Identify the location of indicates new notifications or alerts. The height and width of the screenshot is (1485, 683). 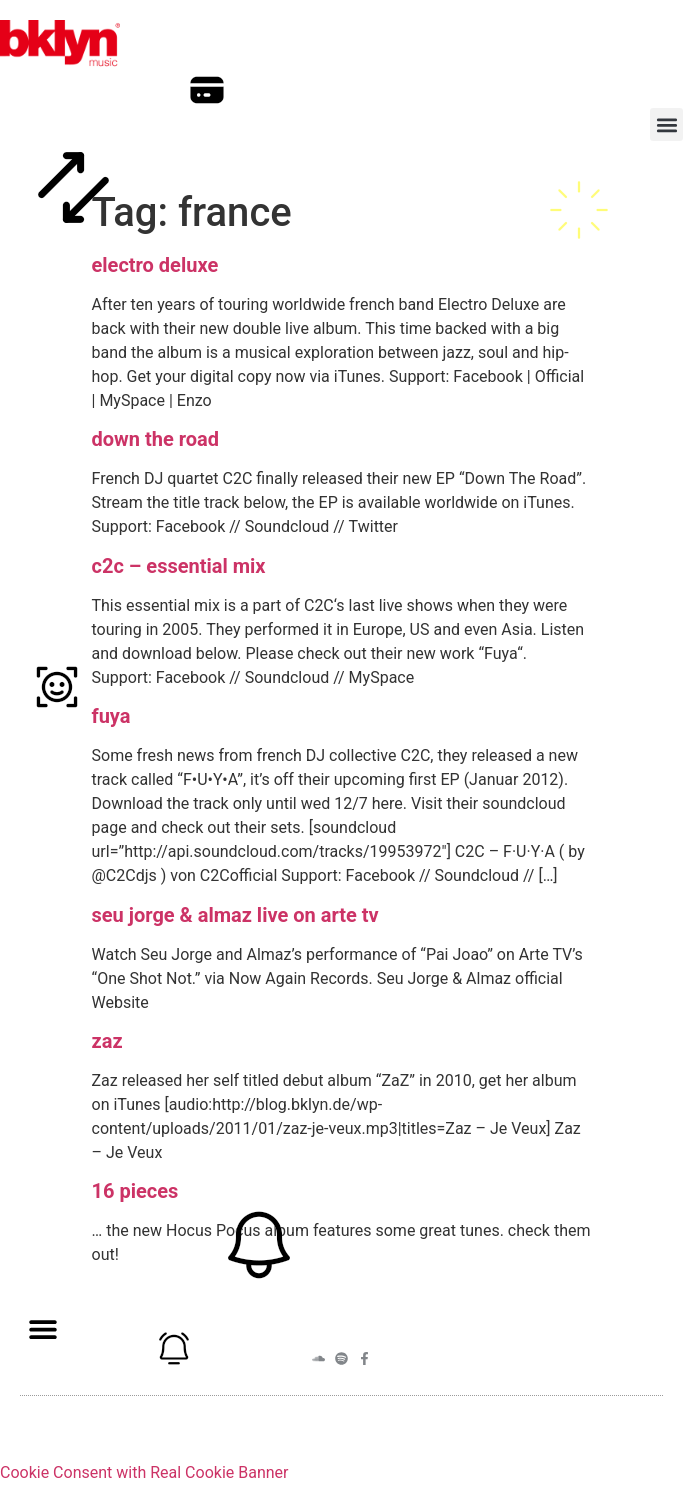
(174, 1349).